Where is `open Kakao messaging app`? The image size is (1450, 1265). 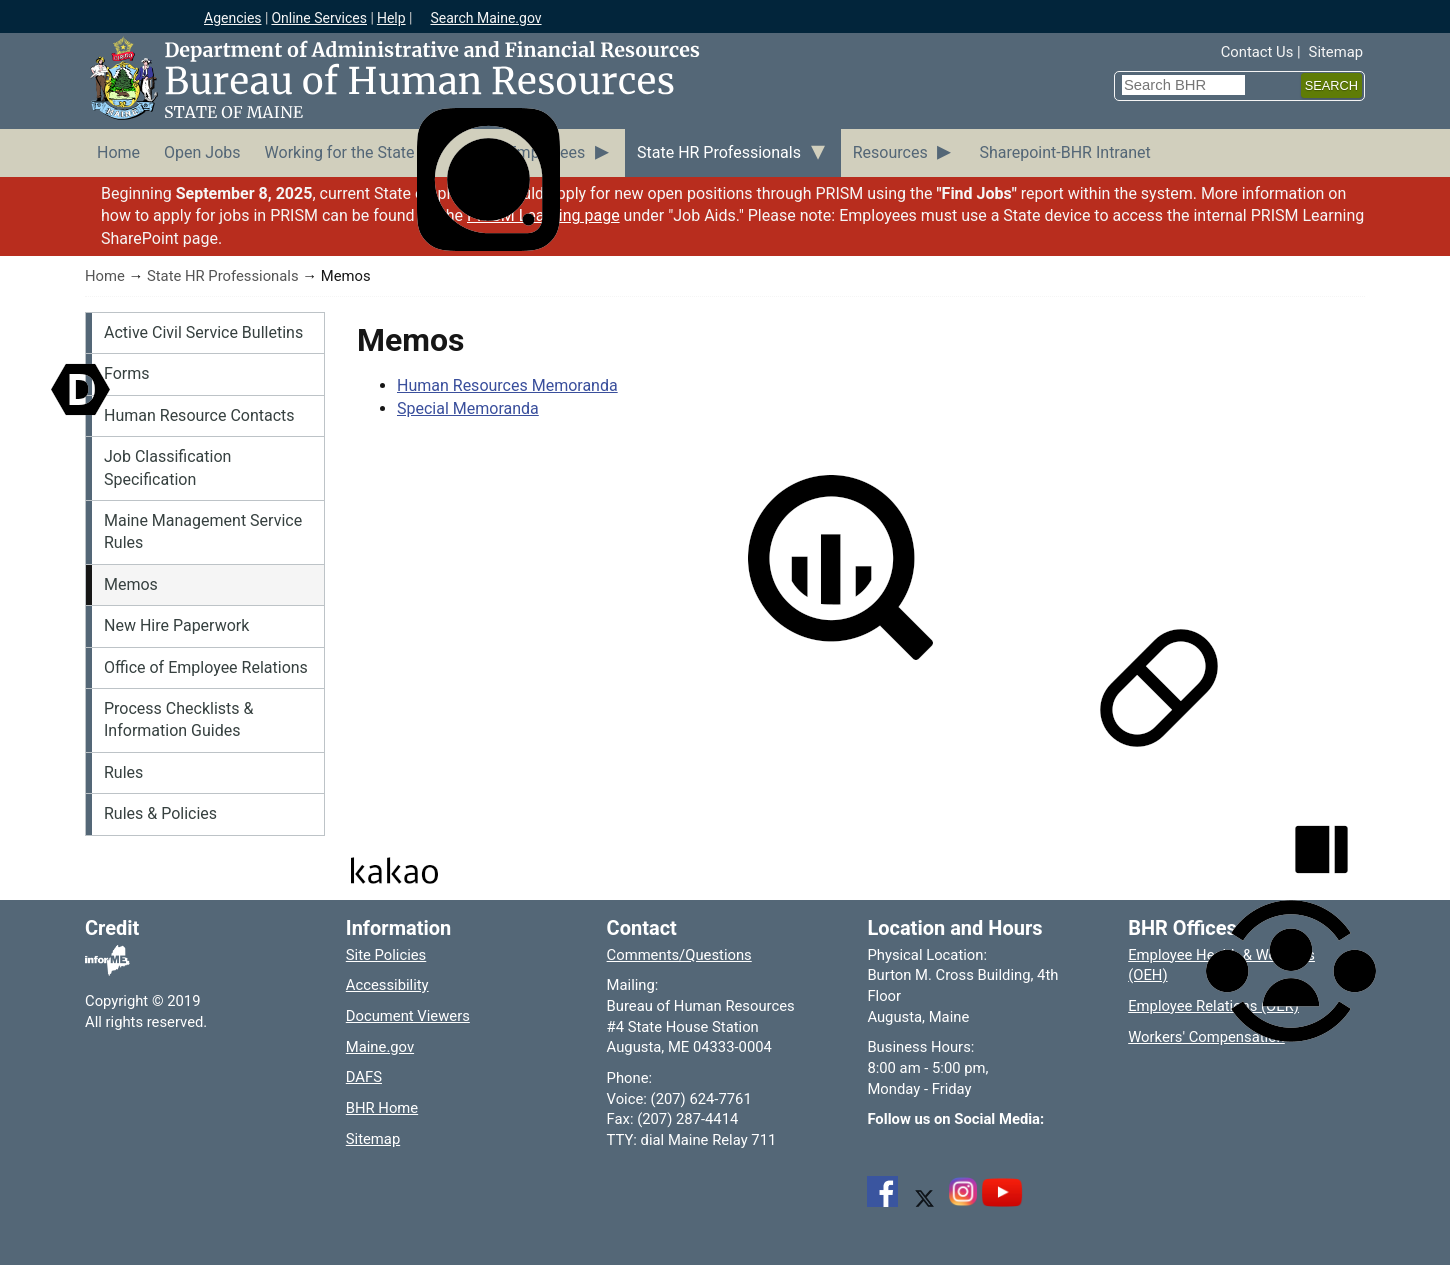 open Kakao messaging app is located at coordinates (394, 870).